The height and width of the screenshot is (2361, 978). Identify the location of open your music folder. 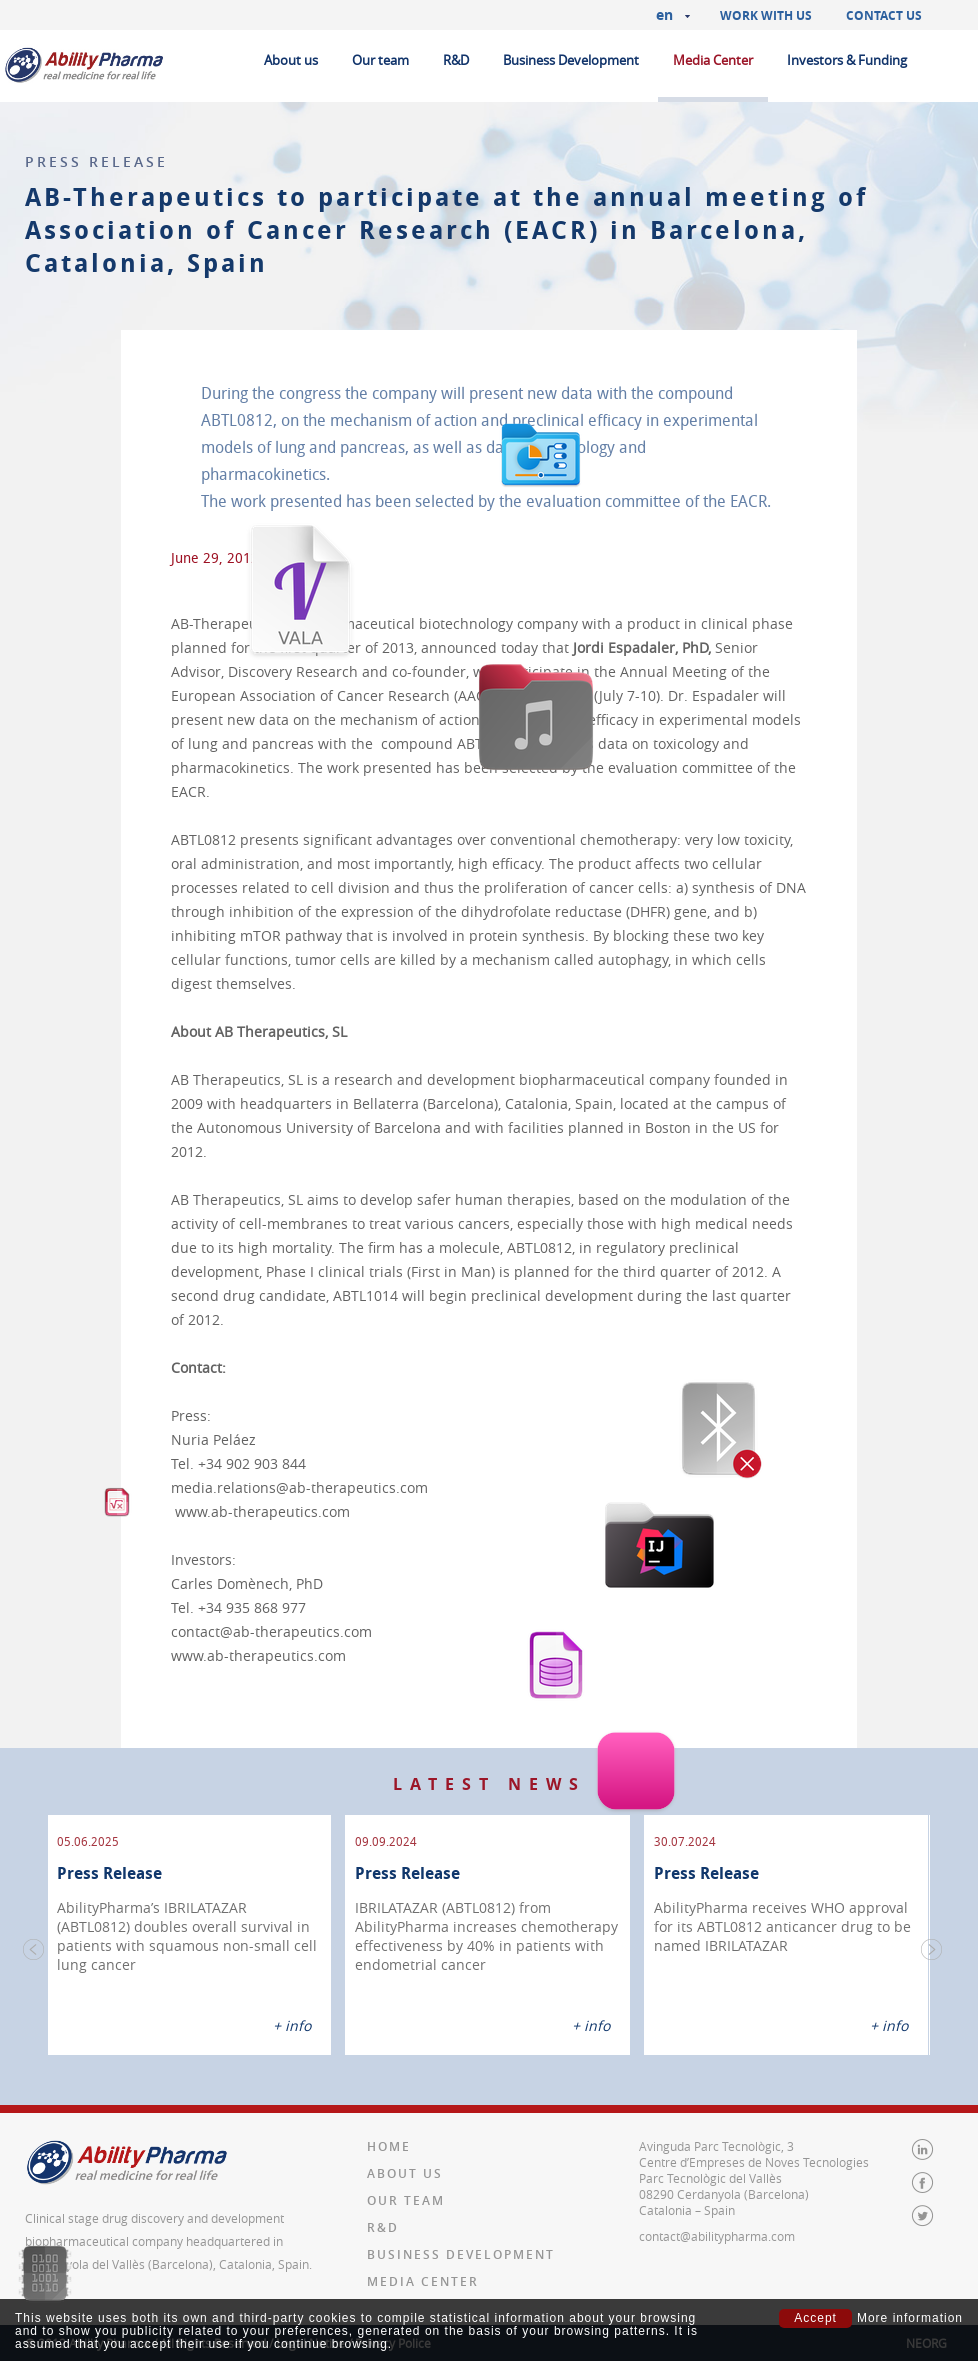
(536, 717).